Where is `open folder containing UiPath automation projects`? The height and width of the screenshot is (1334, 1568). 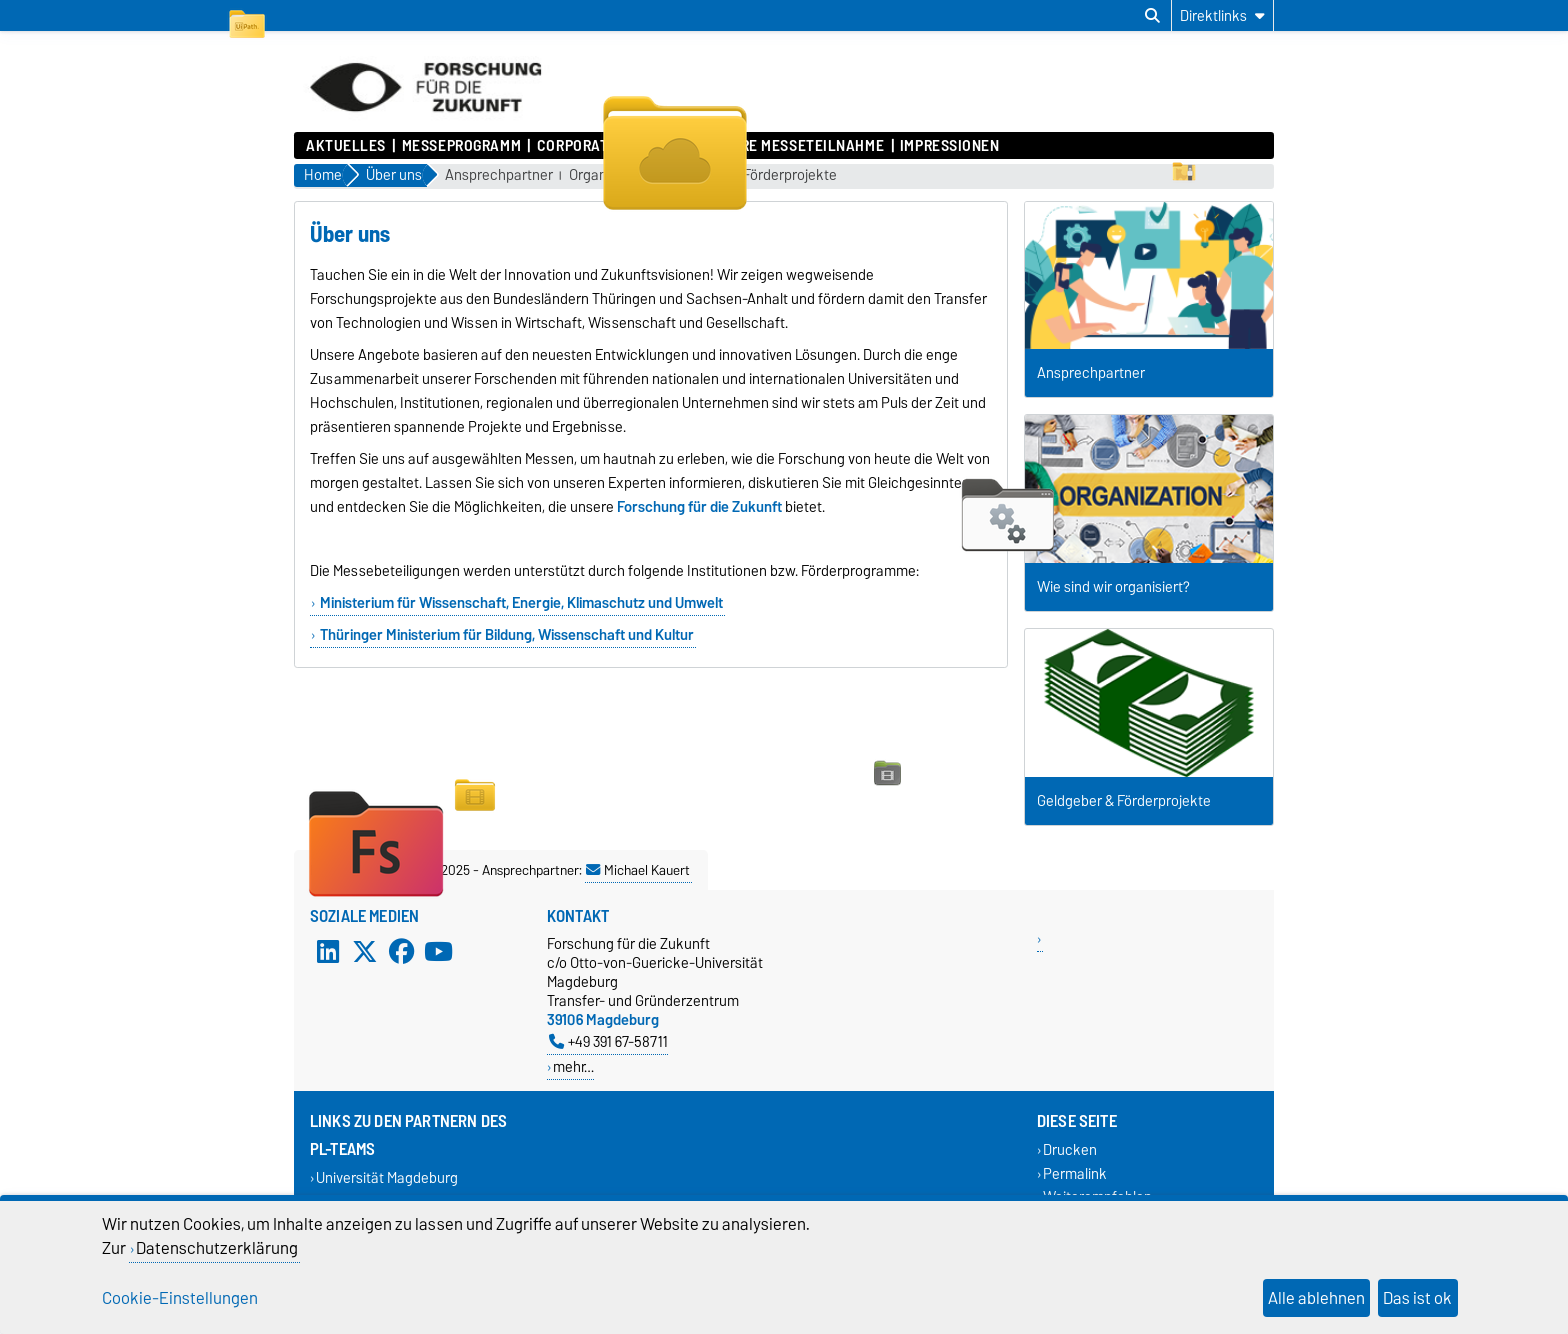 open folder containing UiPath automation projects is located at coordinates (247, 25).